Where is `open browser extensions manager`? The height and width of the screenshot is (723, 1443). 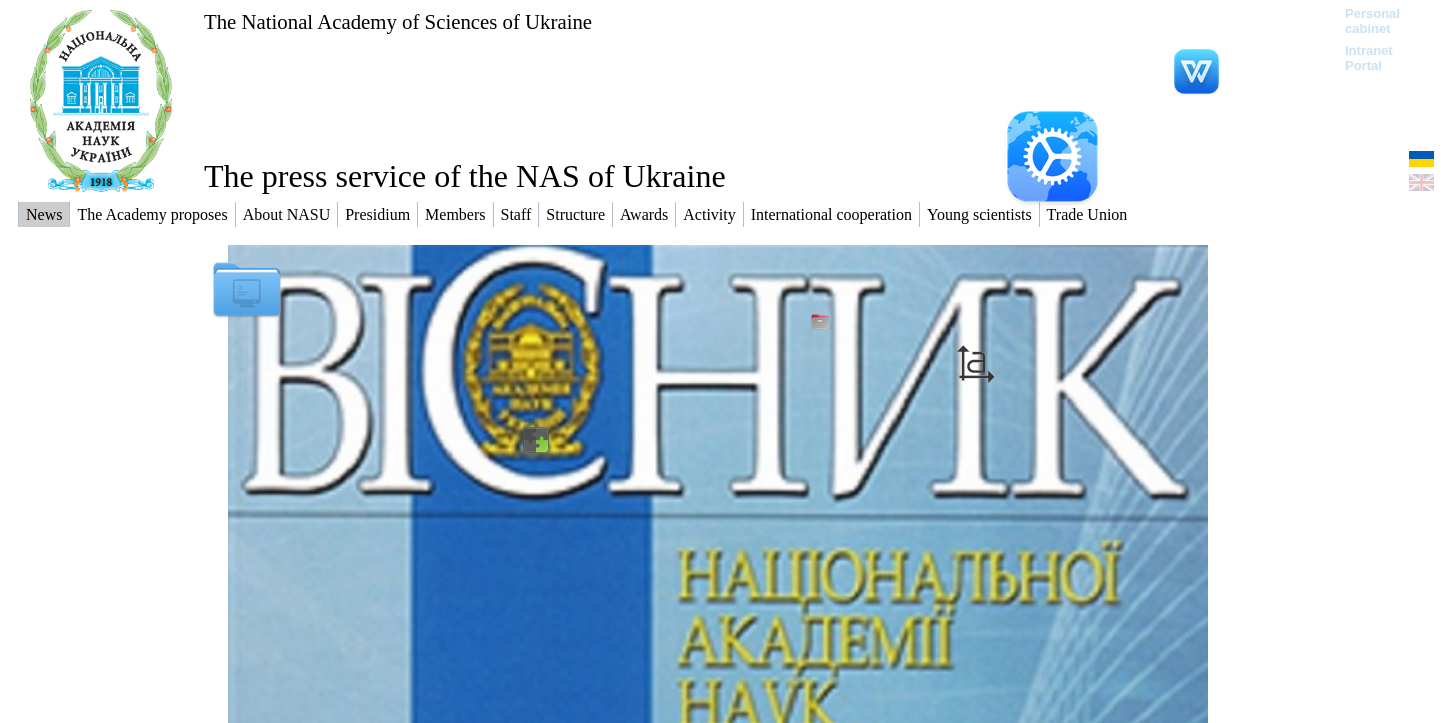
open browser extensions manager is located at coordinates (536, 440).